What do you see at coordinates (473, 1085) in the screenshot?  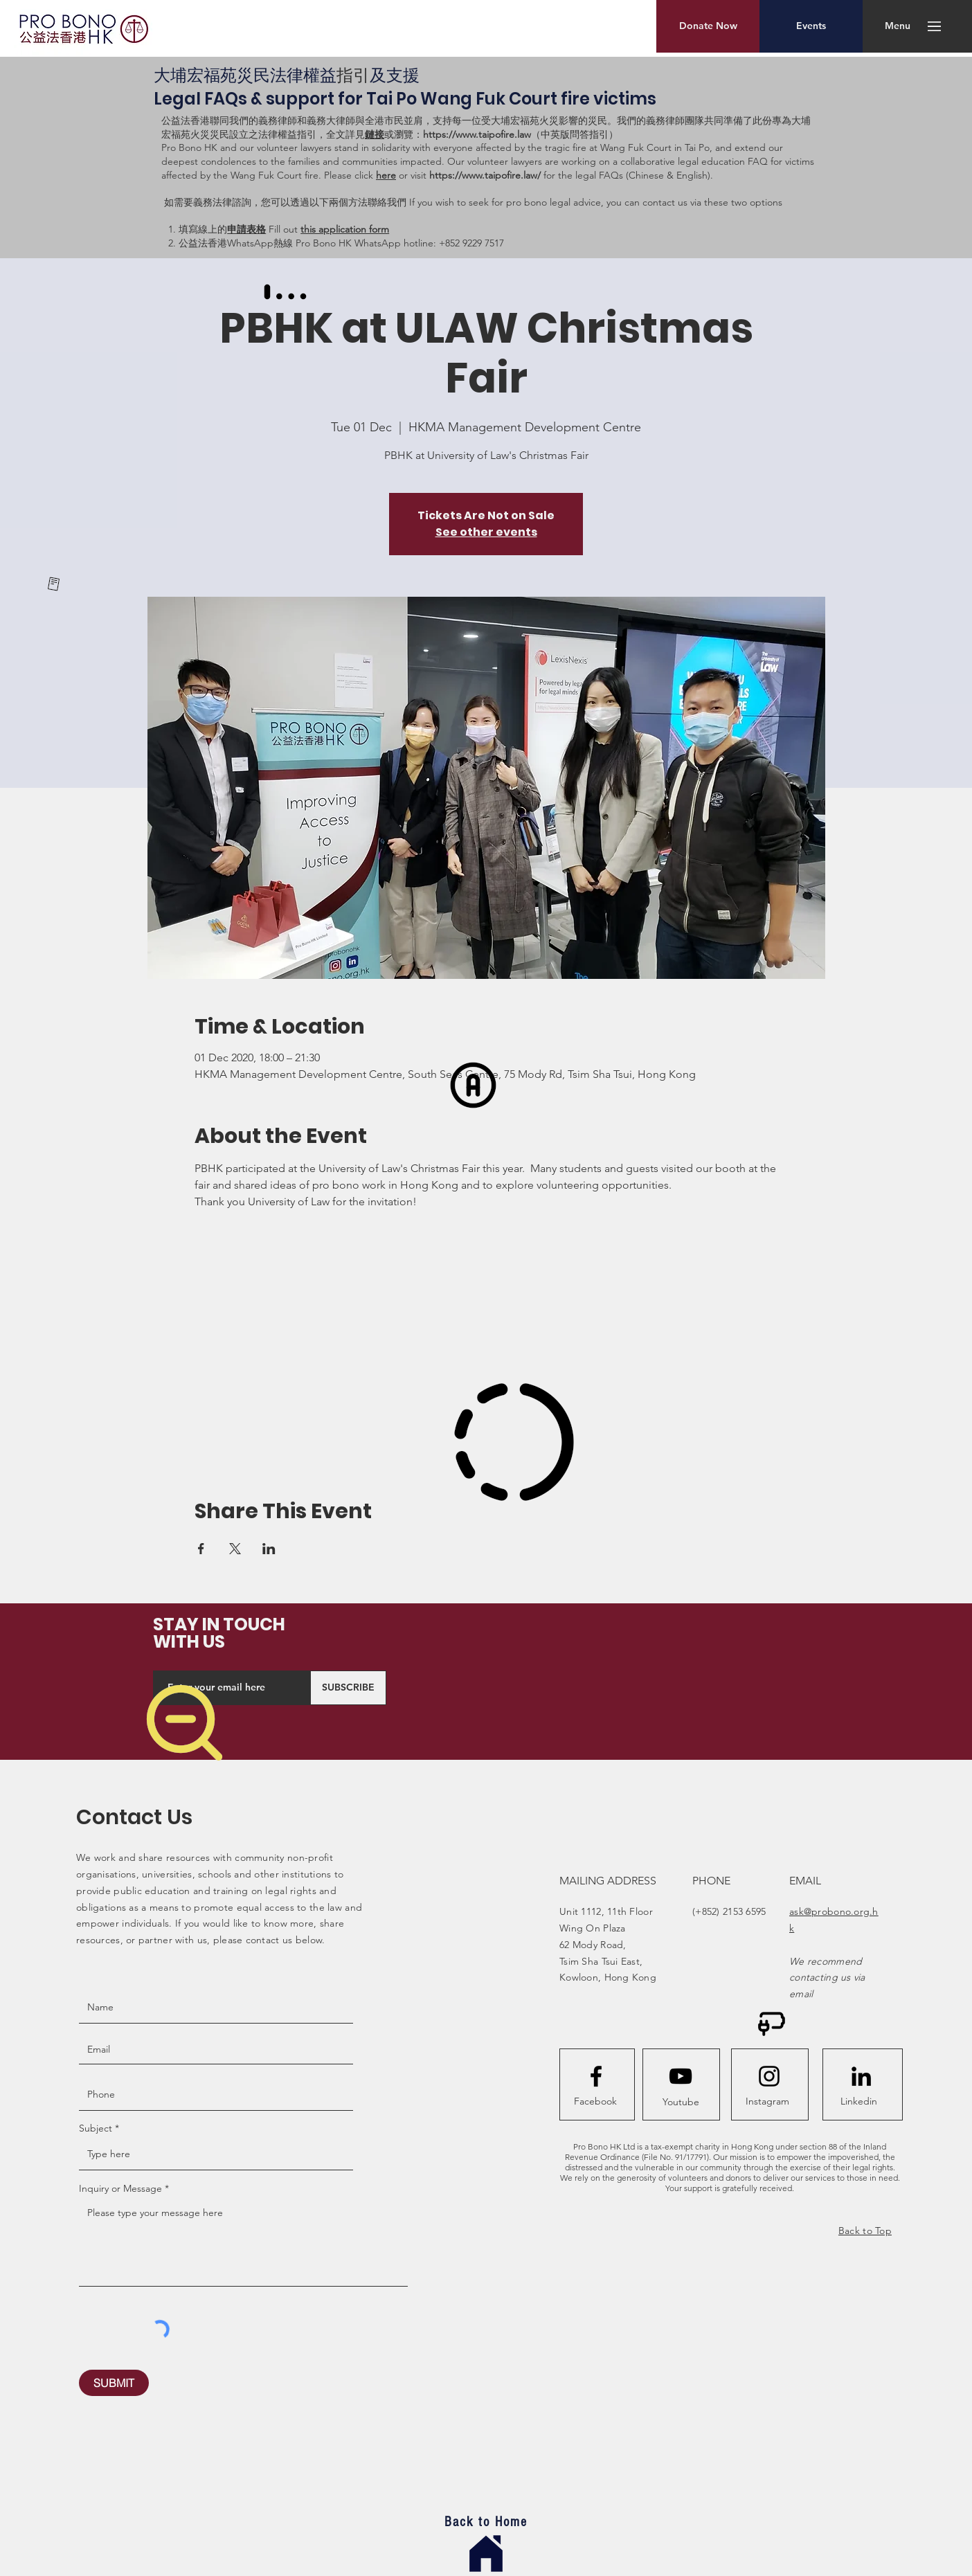 I see `indicates an "A" grade or rating` at bounding box center [473, 1085].